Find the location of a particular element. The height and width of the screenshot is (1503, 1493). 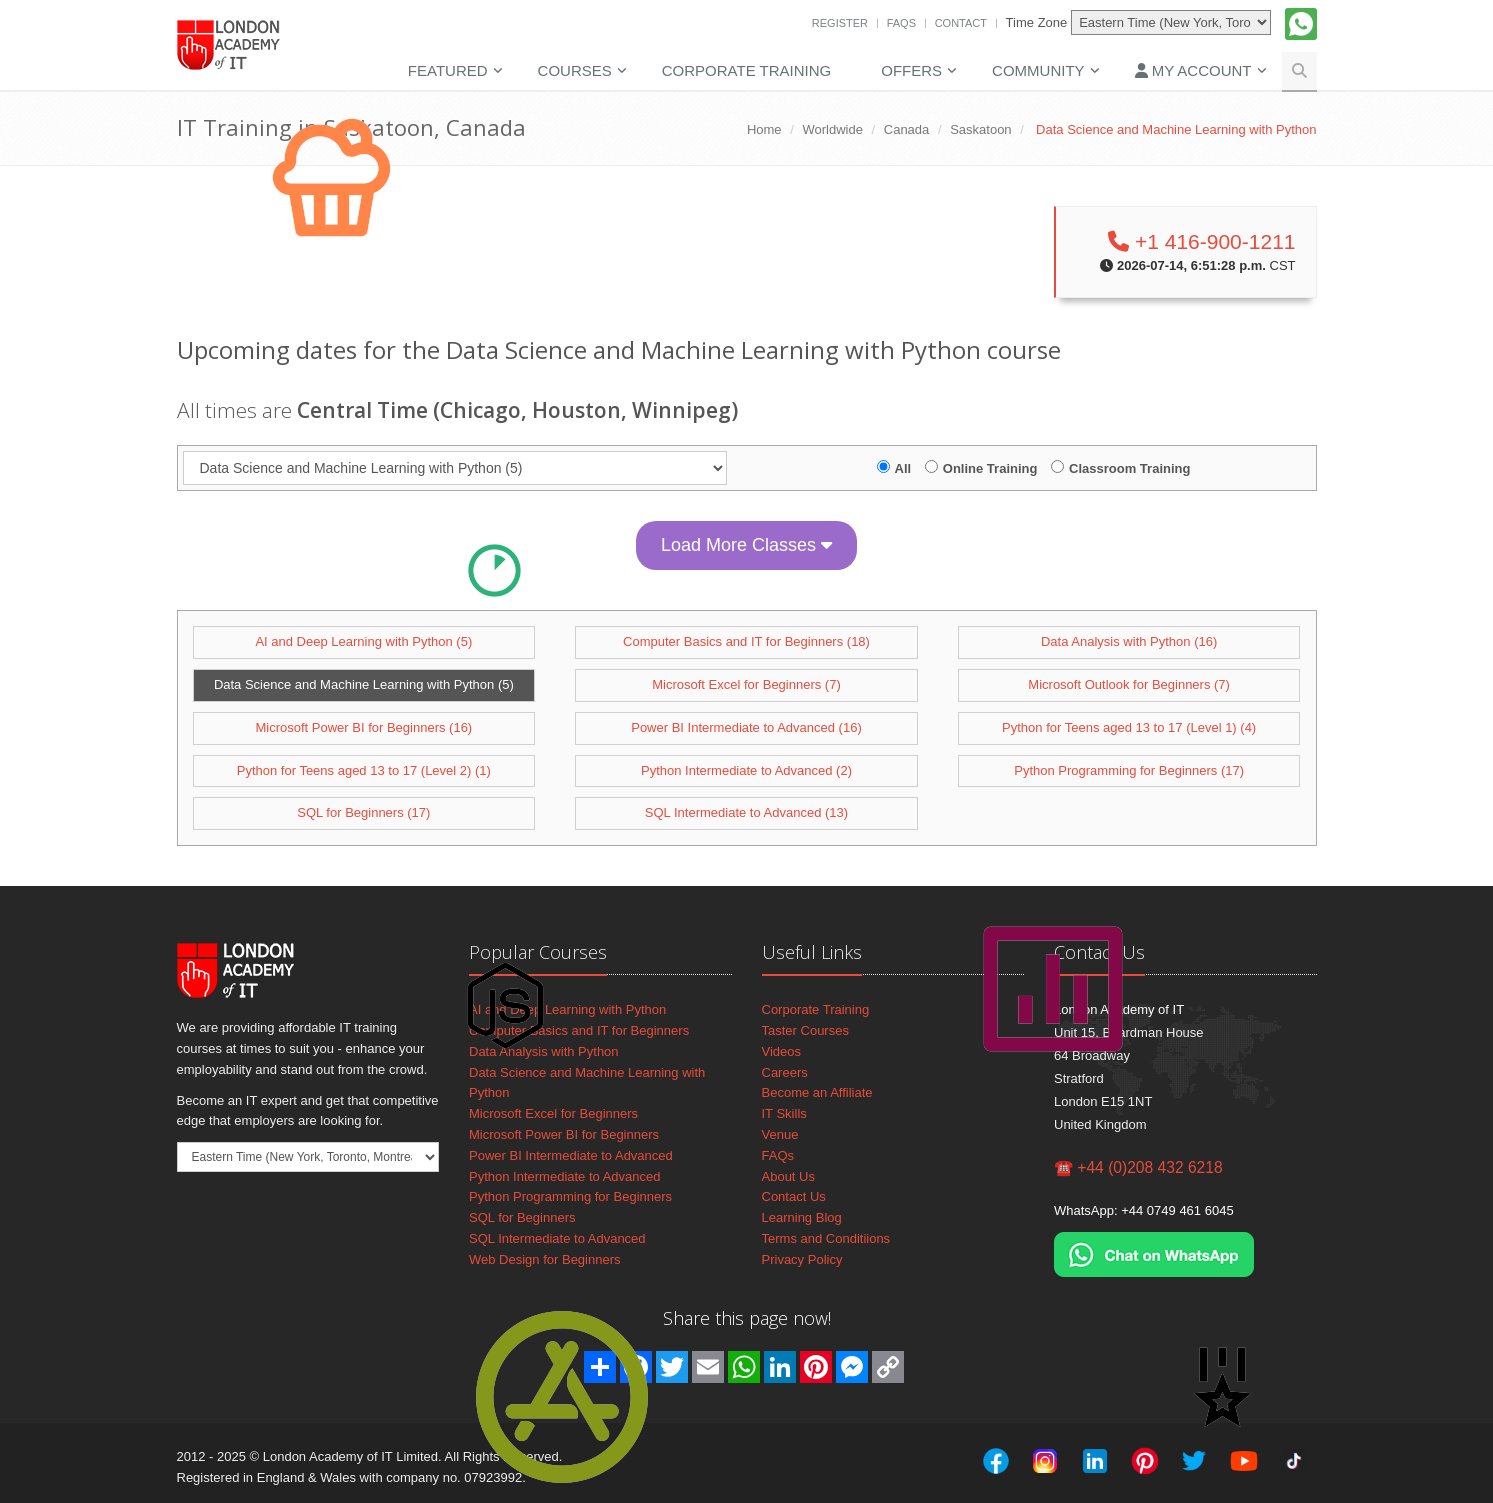

Node.js runtime environment logo is located at coordinates (505, 1005).